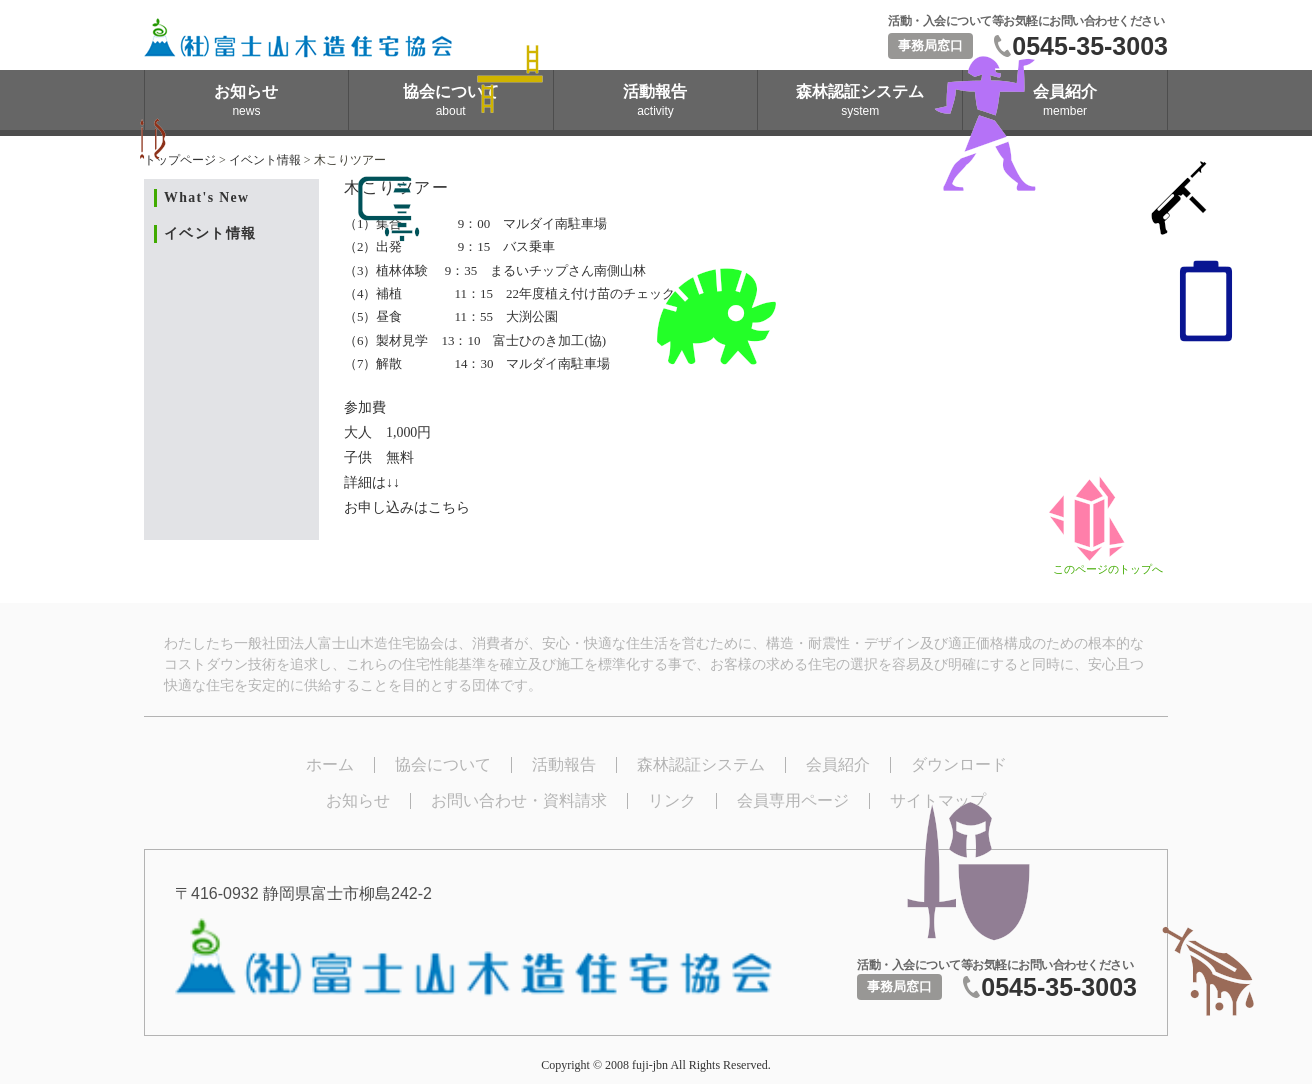 The width and height of the screenshot is (1312, 1084). What do you see at coordinates (985, 123) in the screenshot?
I see `select egyptian or ancient egypt theme` at bounding box center [985, 123].